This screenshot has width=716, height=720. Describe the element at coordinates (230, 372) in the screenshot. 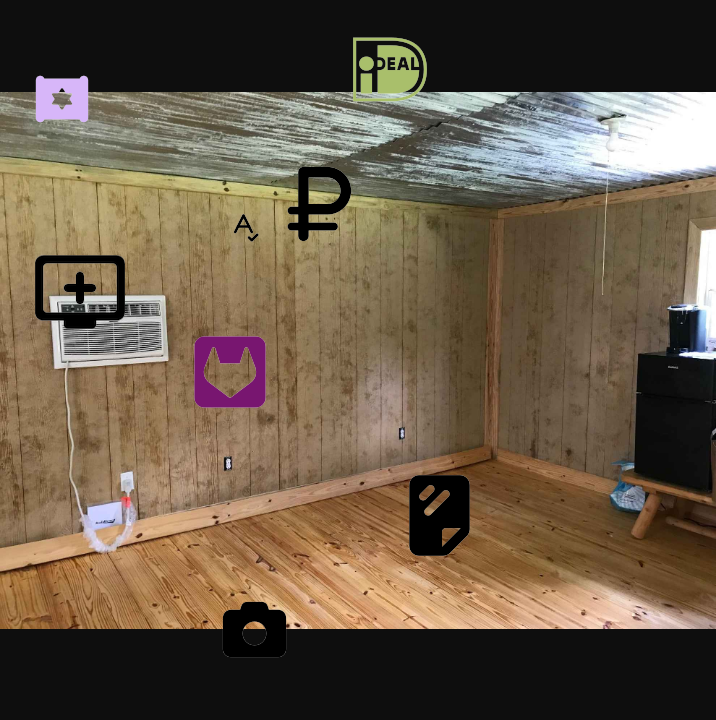

I see `open GitLab` at that location.